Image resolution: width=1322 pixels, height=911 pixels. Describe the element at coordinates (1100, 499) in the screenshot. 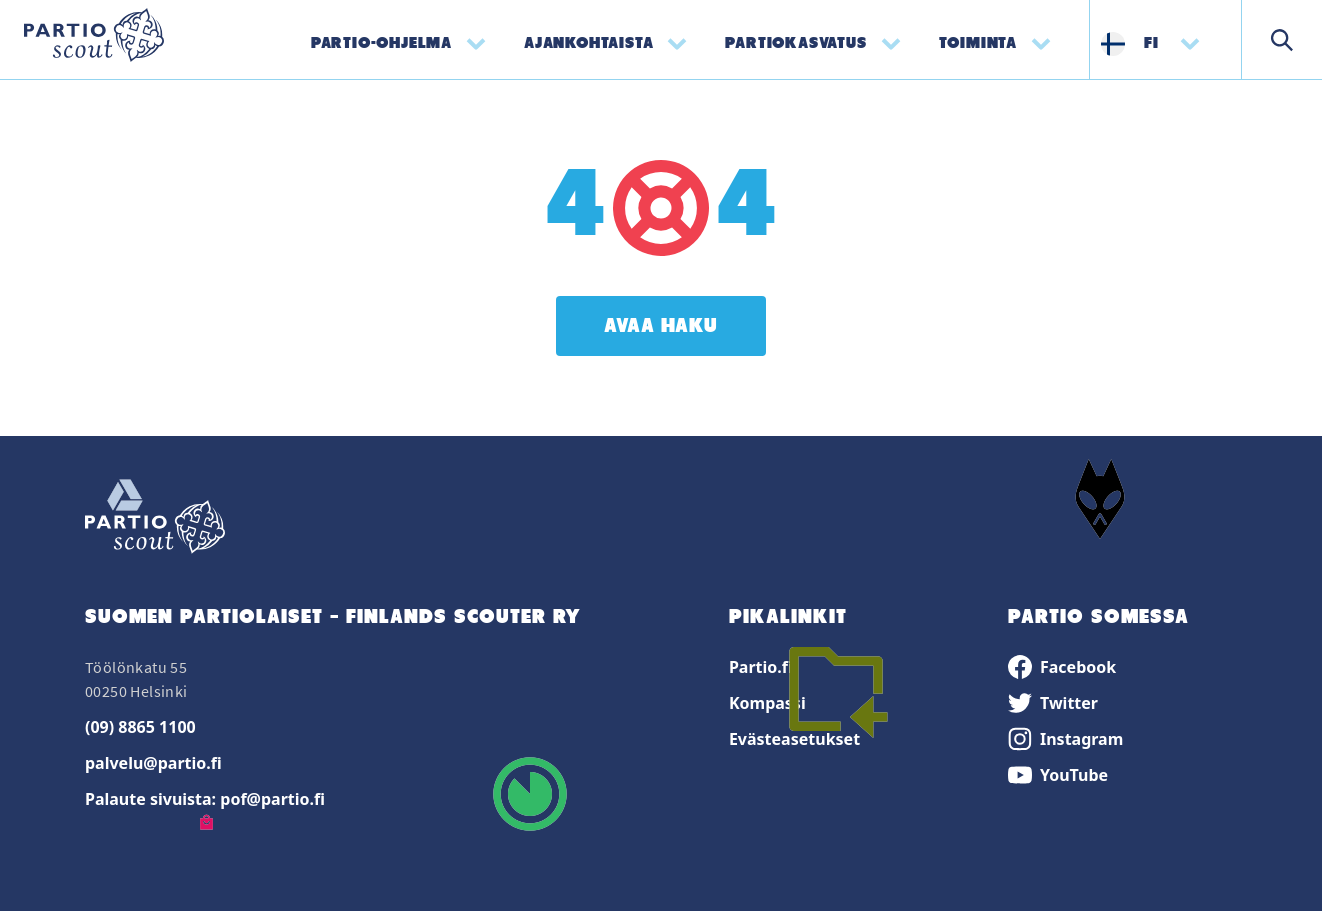

I see `open foobar2000 audio player` at that location.